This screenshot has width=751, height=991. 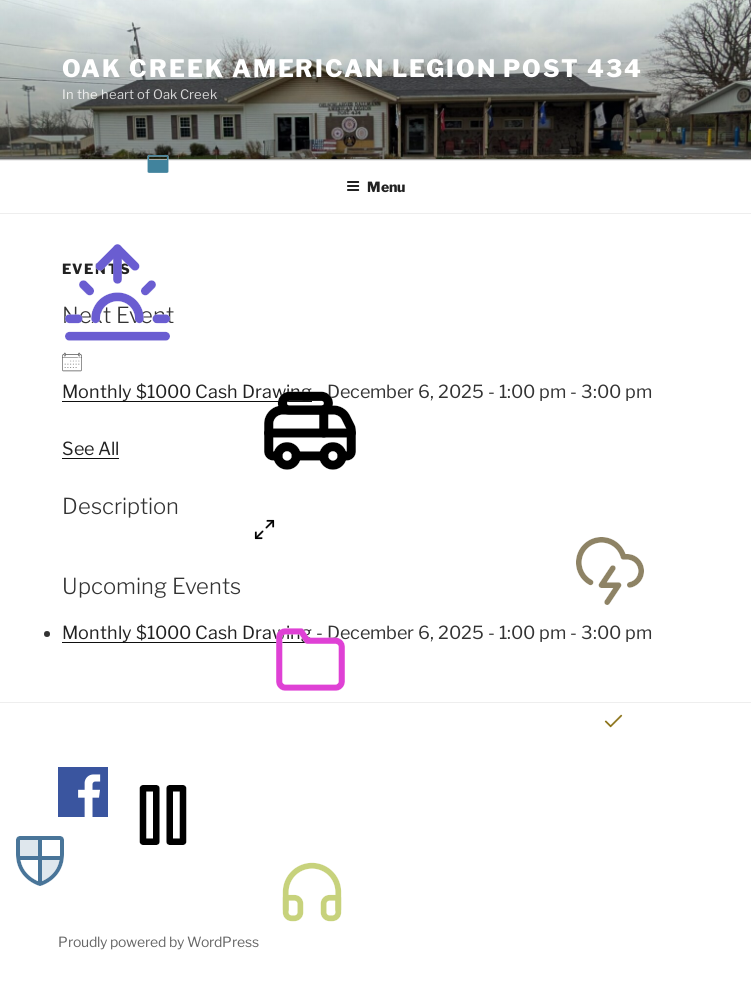 What do you see at coordinates (158, 164) in the screenshot?
I see `open web browser` at bounding box center [158, 164].